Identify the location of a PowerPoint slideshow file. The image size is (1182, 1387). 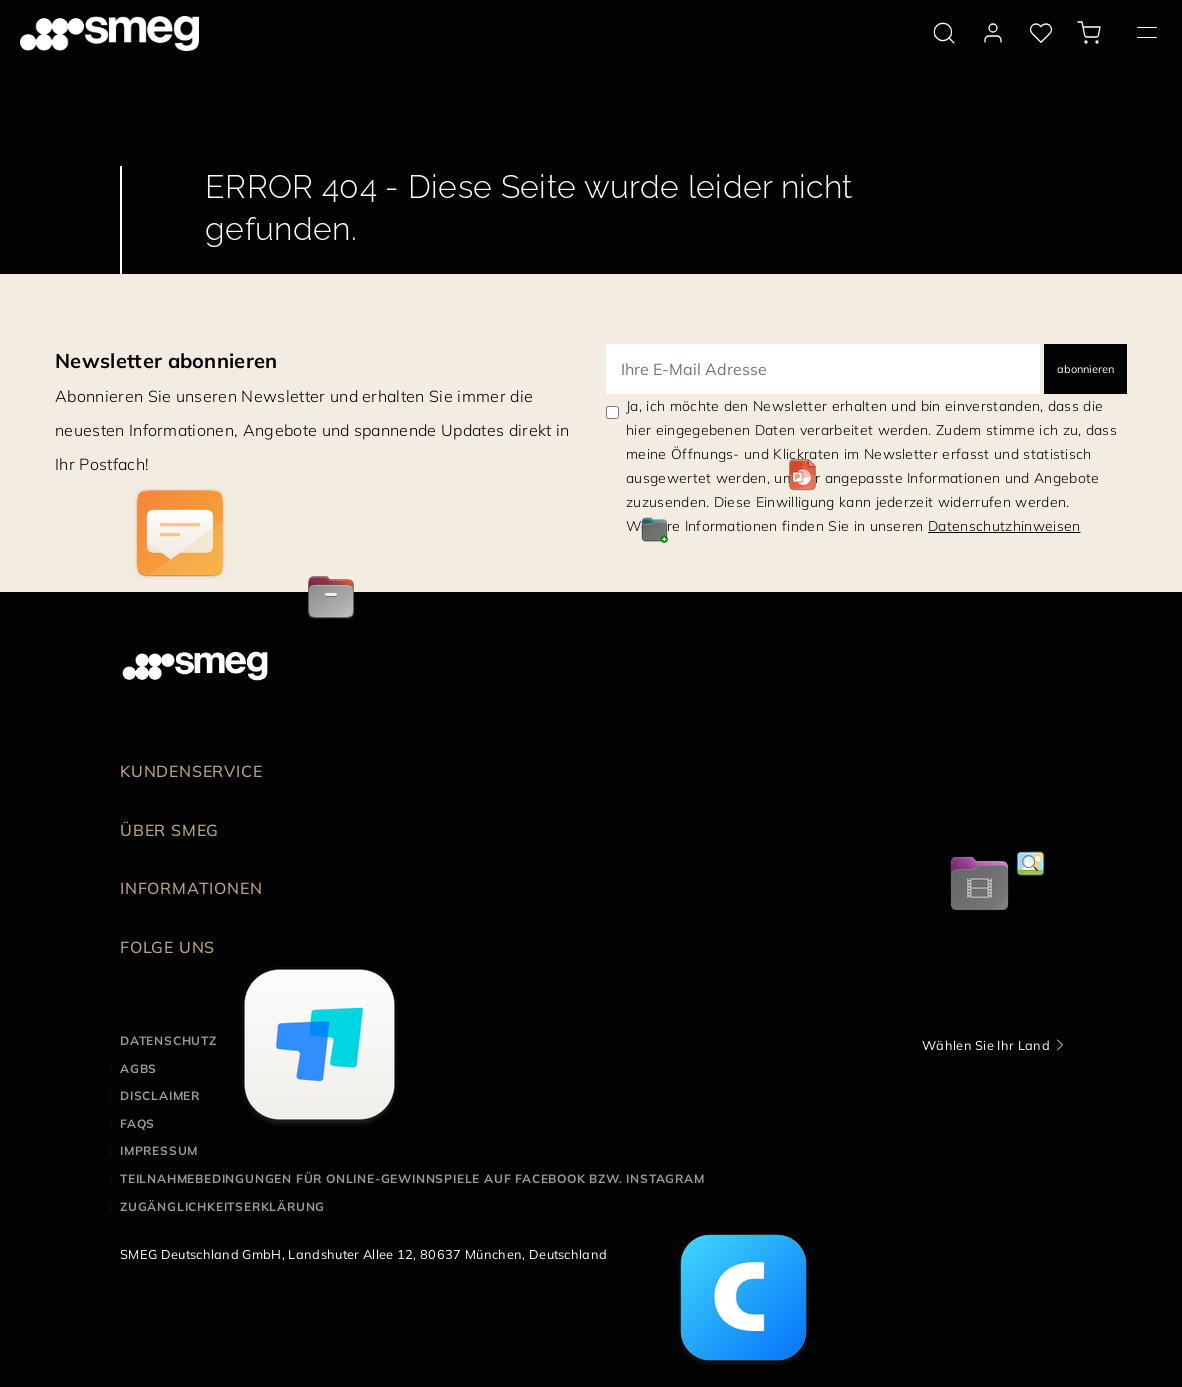
(802, 474).